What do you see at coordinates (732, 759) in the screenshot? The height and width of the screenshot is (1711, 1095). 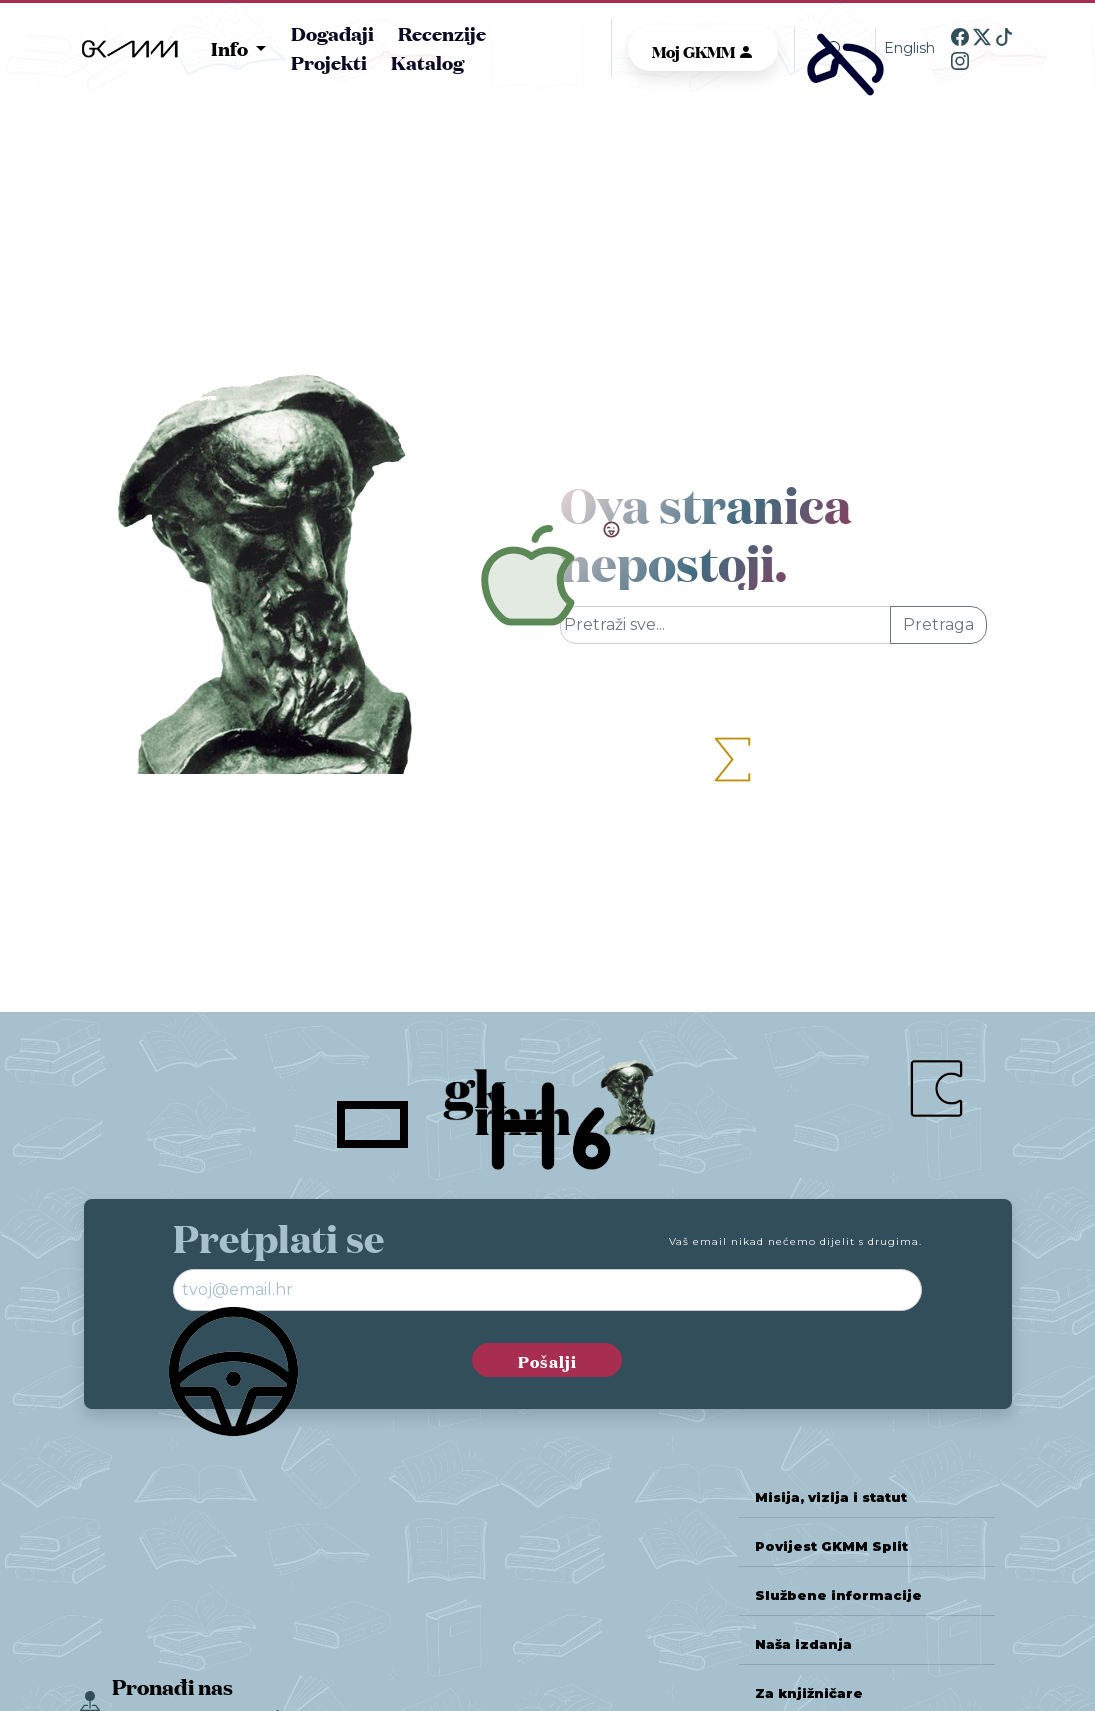 I see `calculate sum or total` at bounding box center [732, 759].